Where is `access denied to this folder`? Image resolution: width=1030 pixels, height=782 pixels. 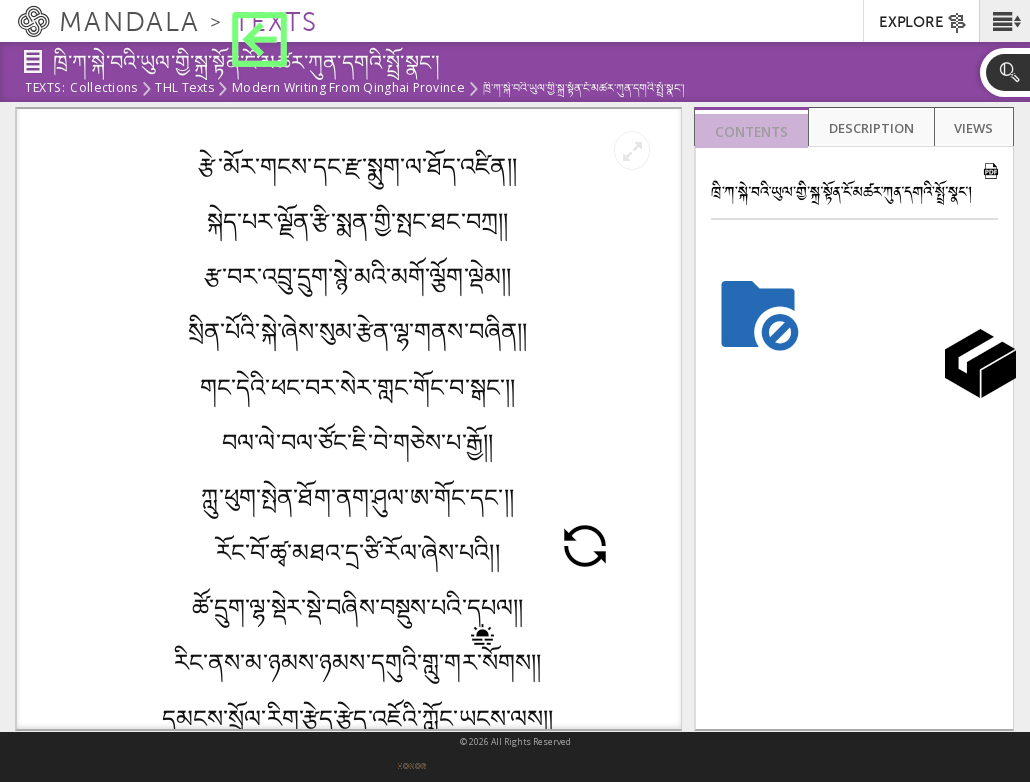 access denied to this folder is located at coordinates (758, 314).